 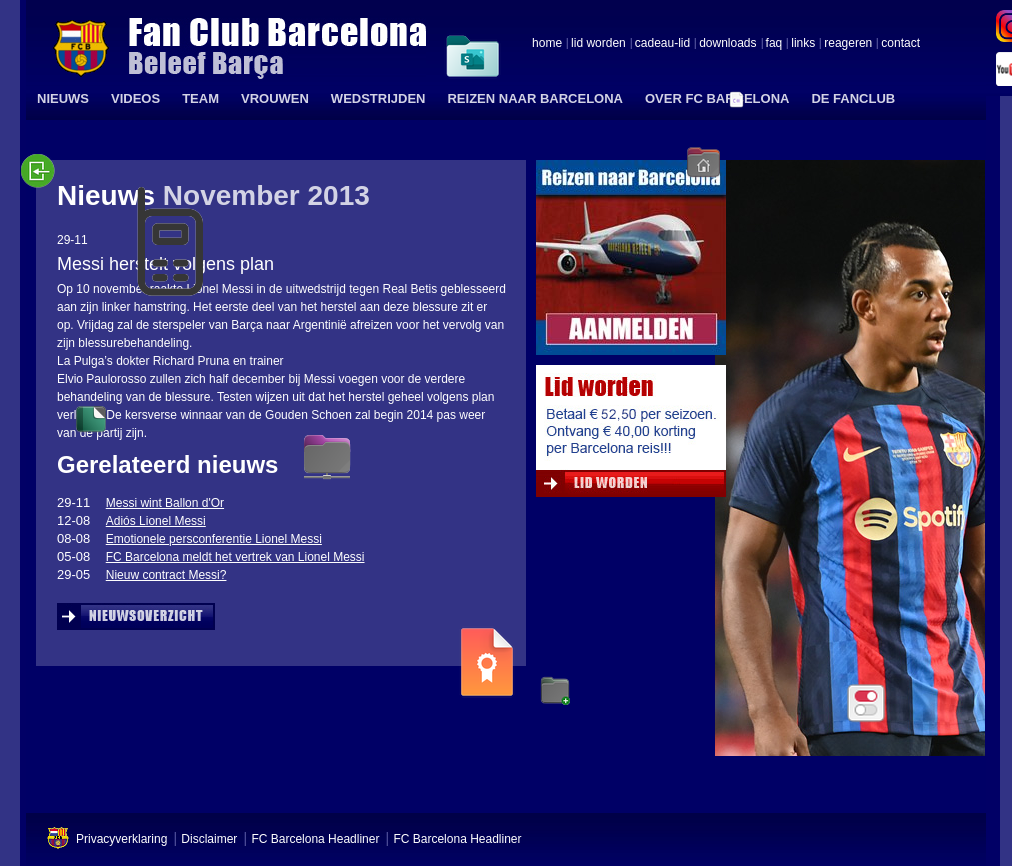 I want to click on call using a landline or desk phone, so click(x=174, y=245).